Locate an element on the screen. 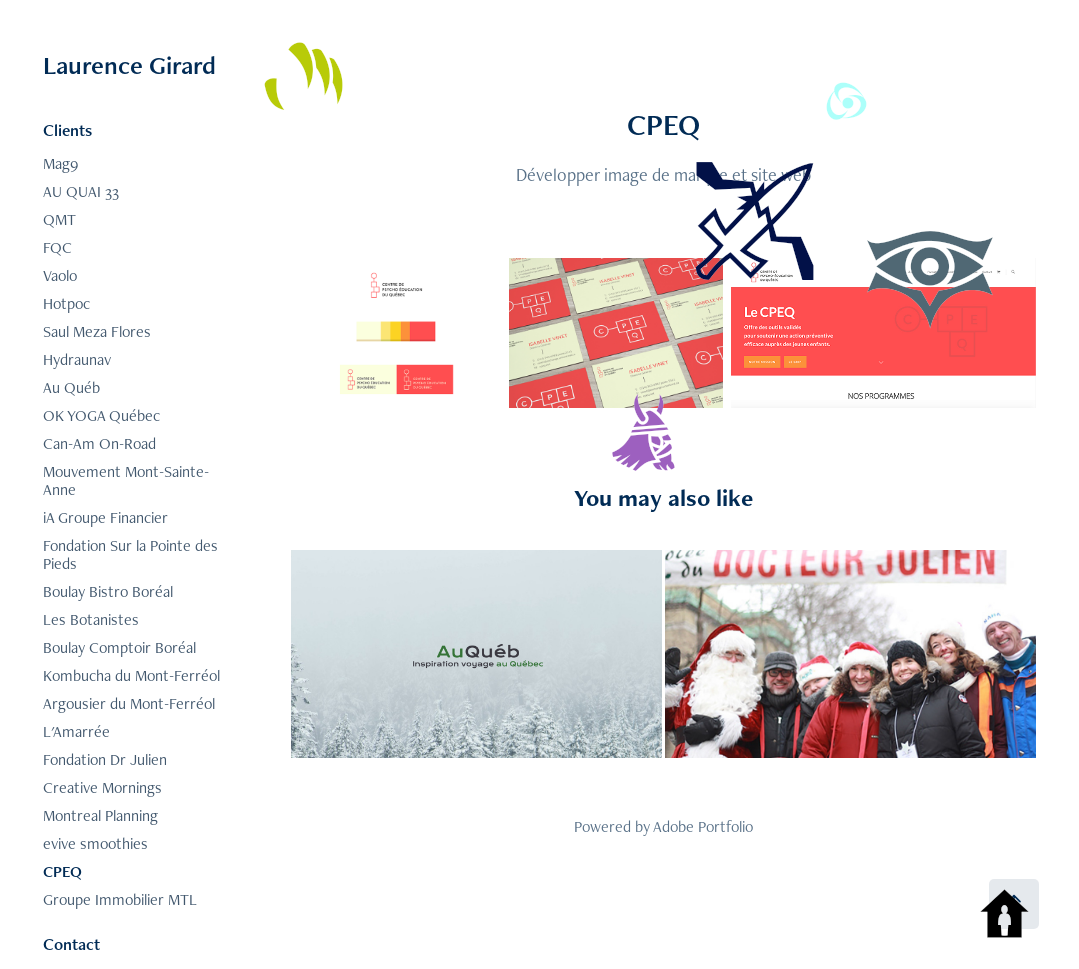 Image resolution: width=1079 pixels, height=969 pixels. view player home base or headquarters is located at coordinates (1004, 913).